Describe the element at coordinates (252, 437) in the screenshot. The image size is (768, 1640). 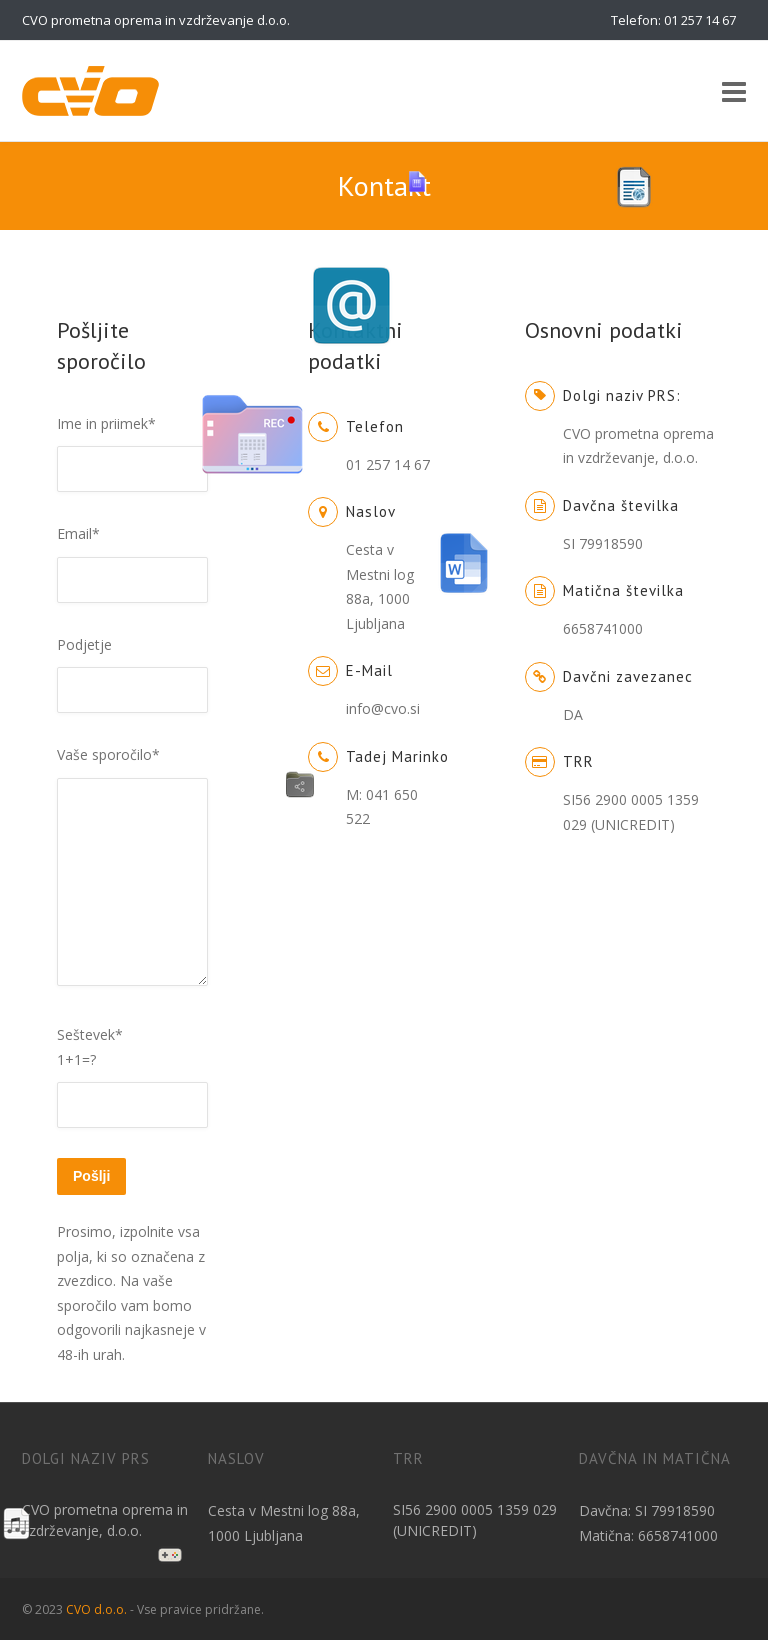
I see `open folder containing screen recordings` at that location.